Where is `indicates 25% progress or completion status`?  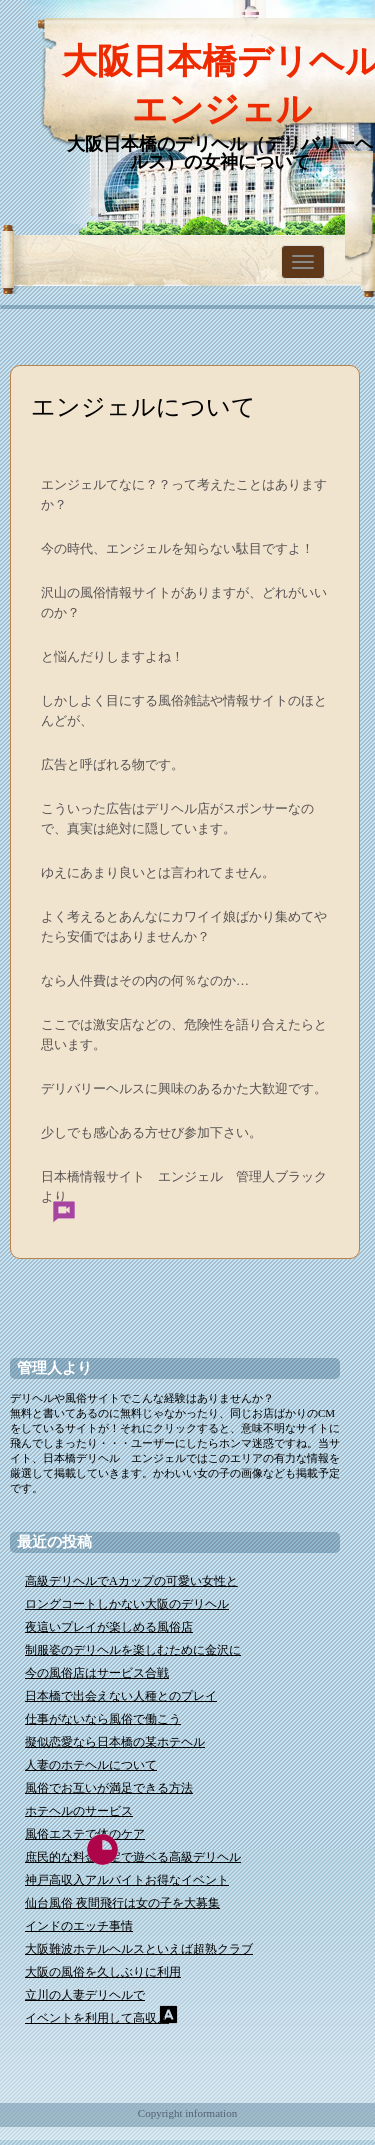
indicates 25% progress or completion status is located at coordinates (102, 1849).